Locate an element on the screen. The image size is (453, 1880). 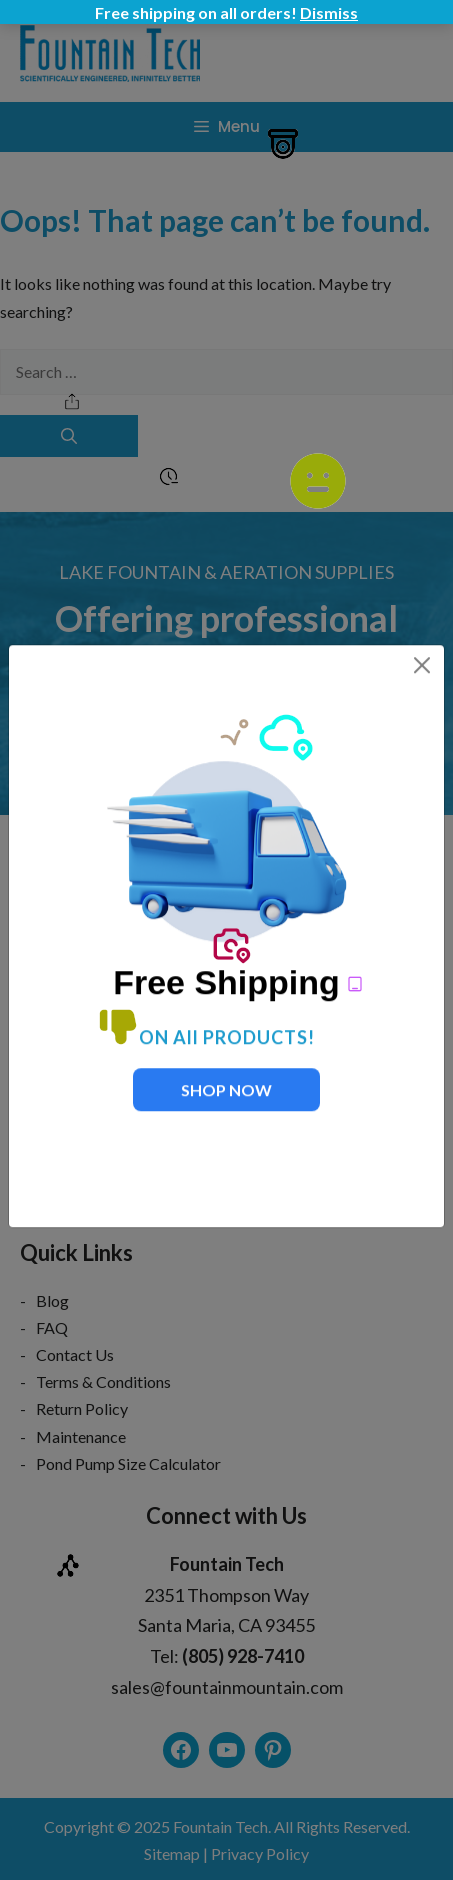
remove time or reduce duration is located at coordinates (168, 476).